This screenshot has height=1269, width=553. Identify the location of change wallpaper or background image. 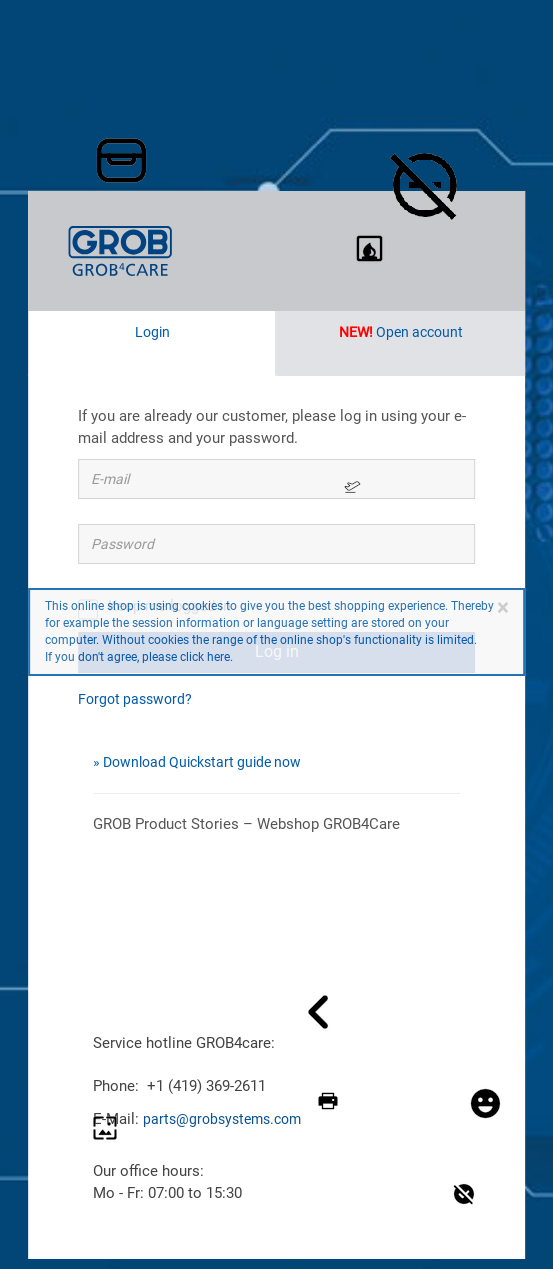
(105, 1128).